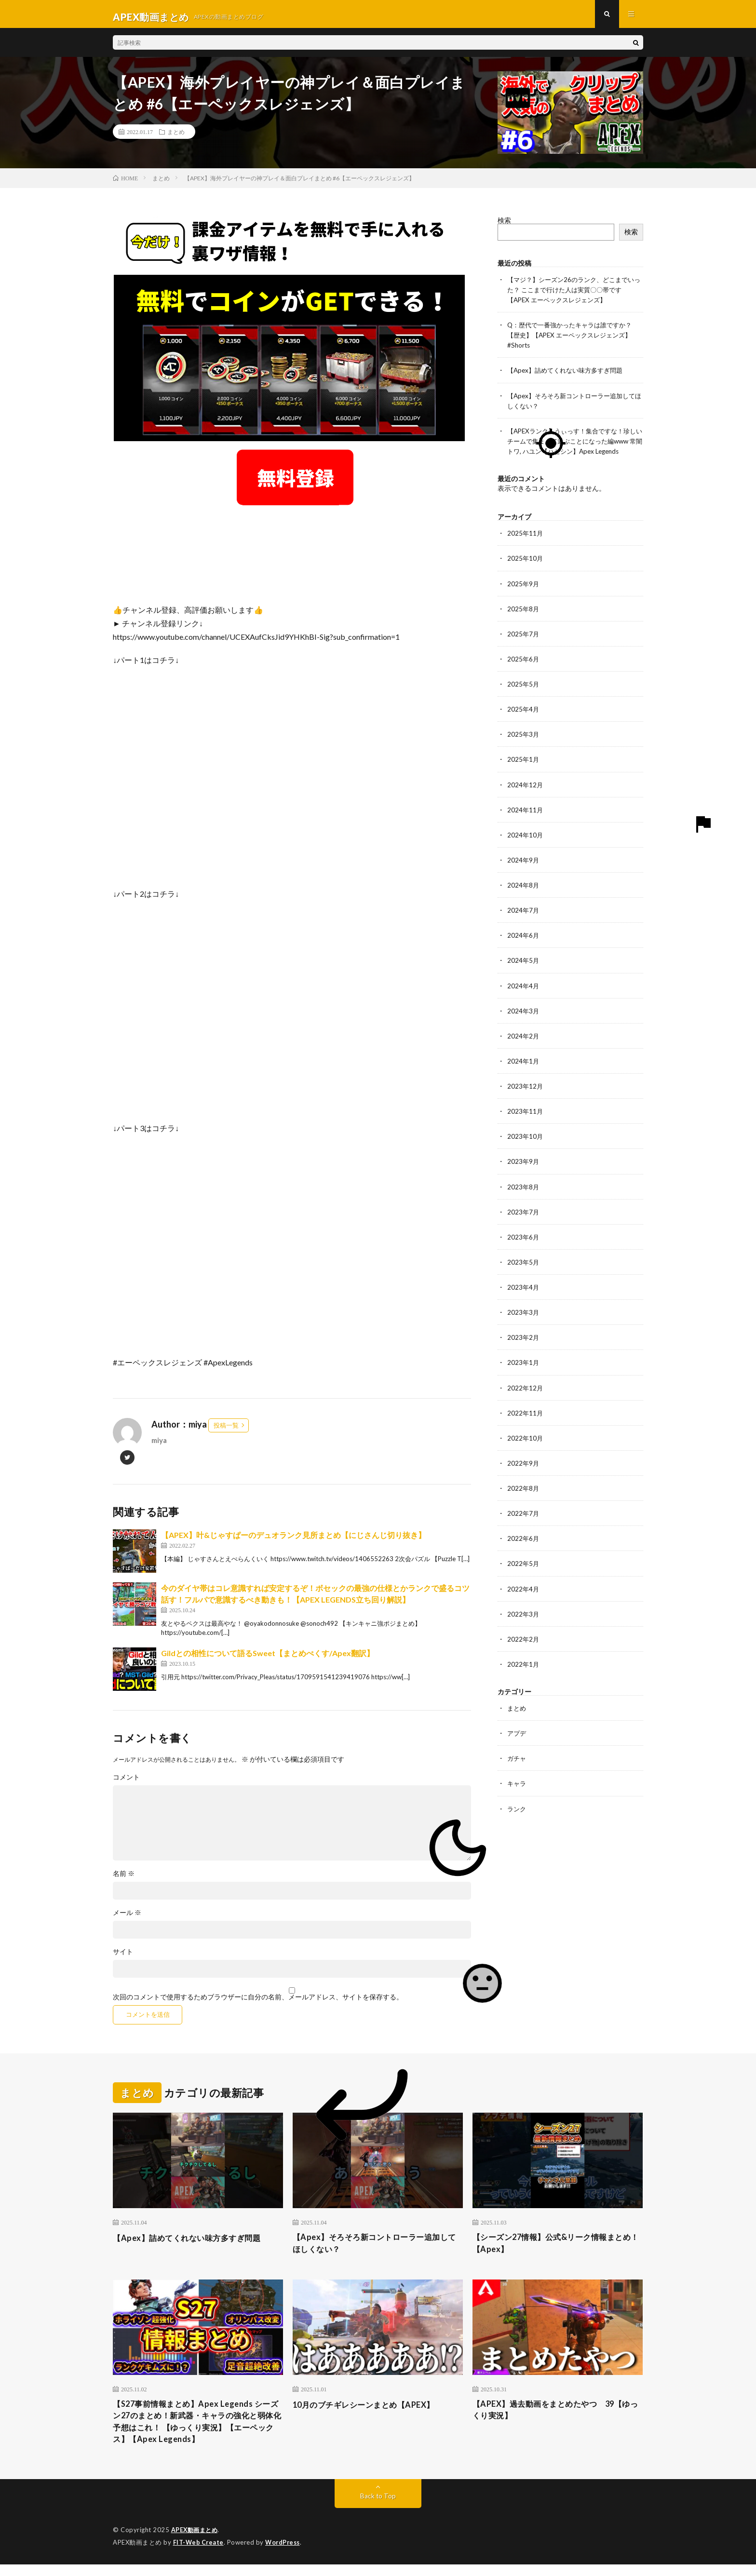 Image resolution: width=756 pixels, height=2576 pixels. Describe the element at coordinates (518, 98) in the screenshot. I see `access DVR recordings` at that location.